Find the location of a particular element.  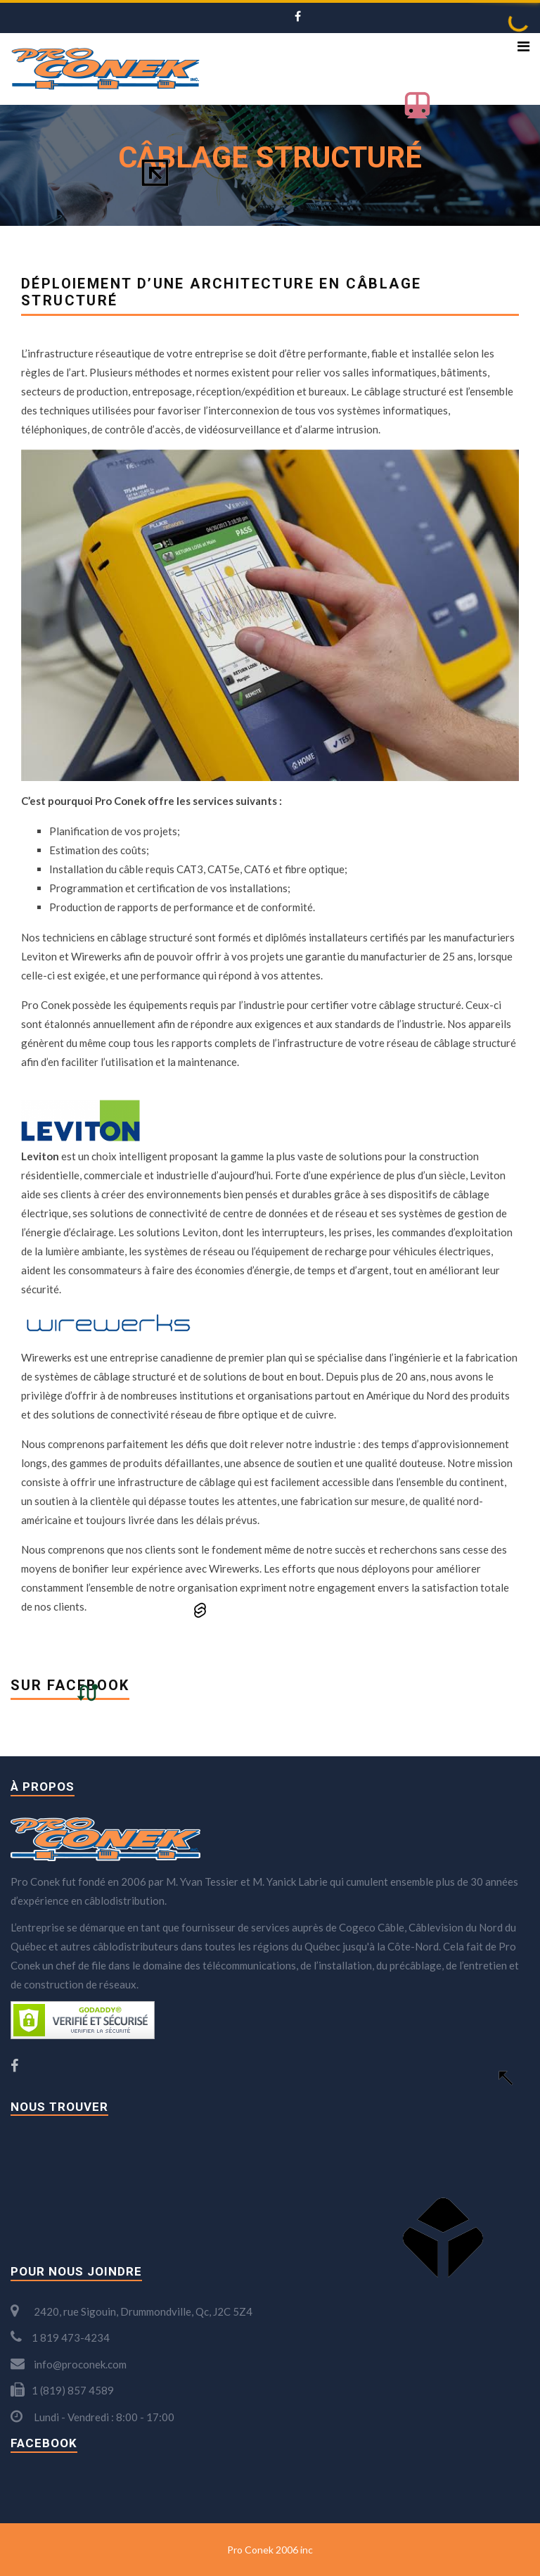

navigate back and up one level is located at coordinates (155, 172).